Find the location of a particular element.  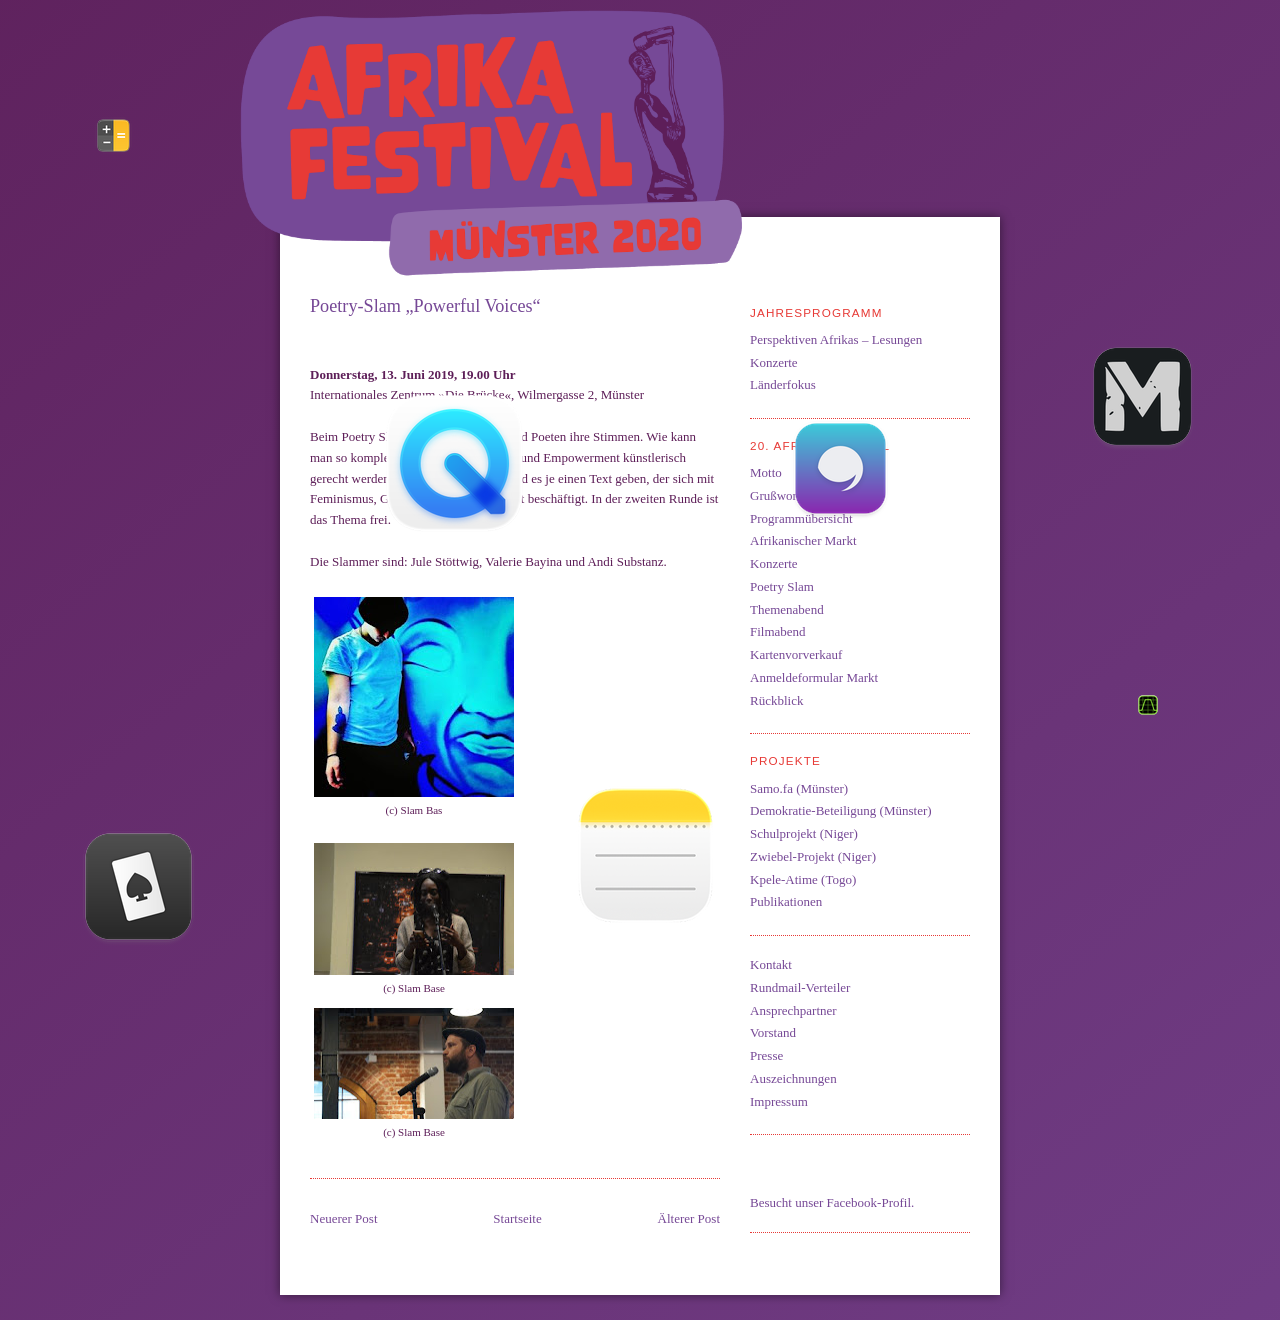

open solitaire card game is located at coordinates (138, 886).